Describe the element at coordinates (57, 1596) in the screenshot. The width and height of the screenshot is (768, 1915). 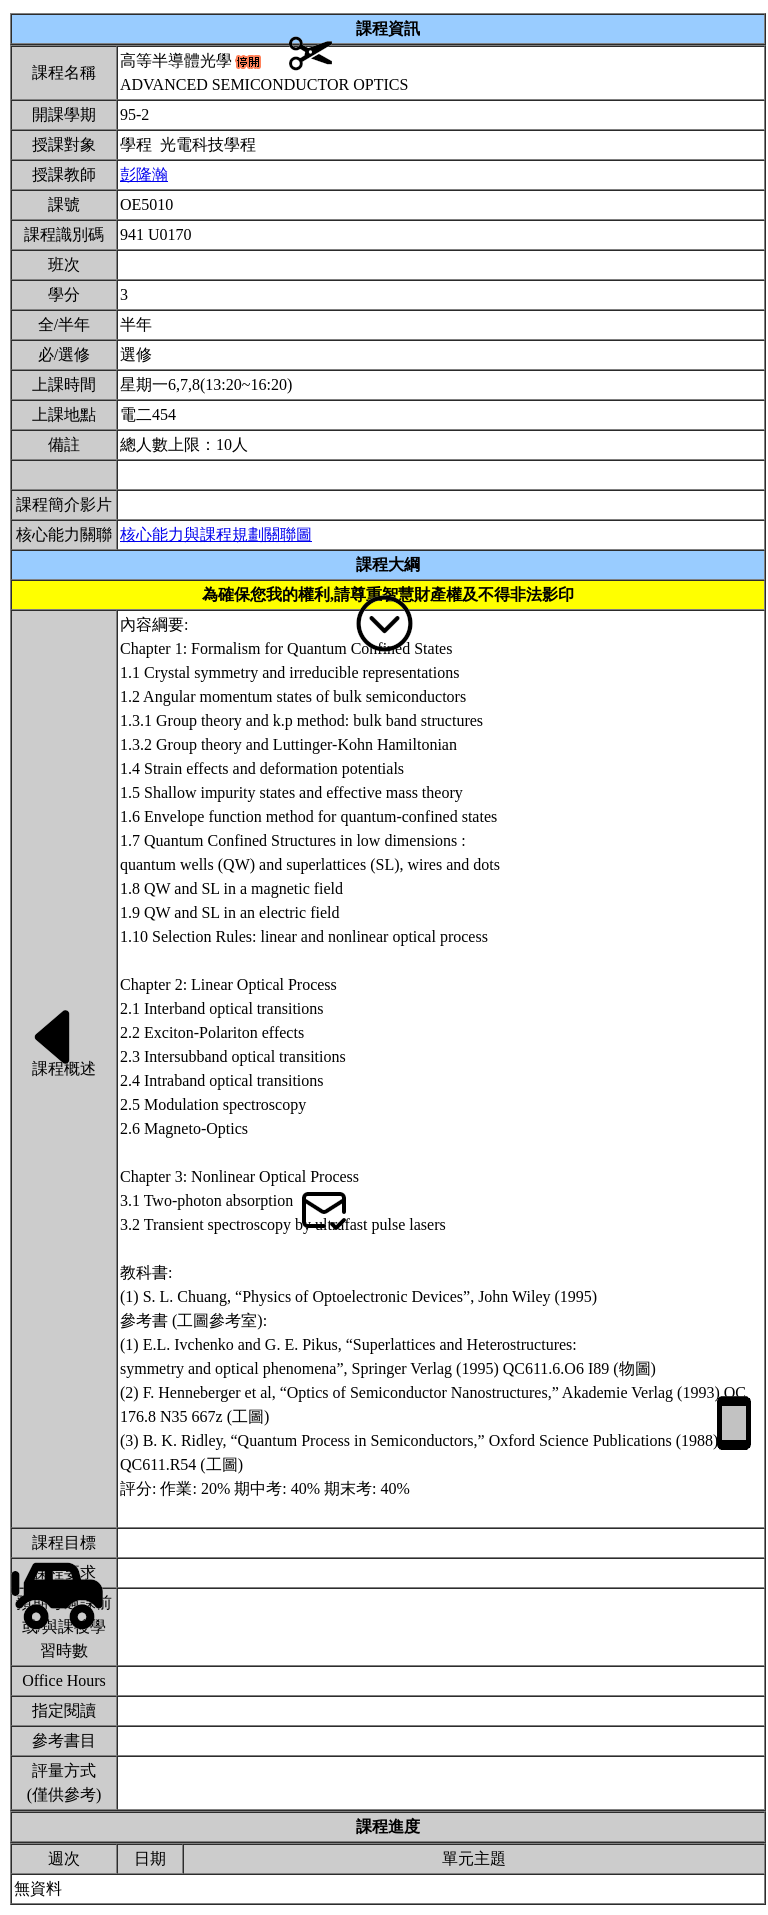
I see `select SUV as vehicle type` at that location.